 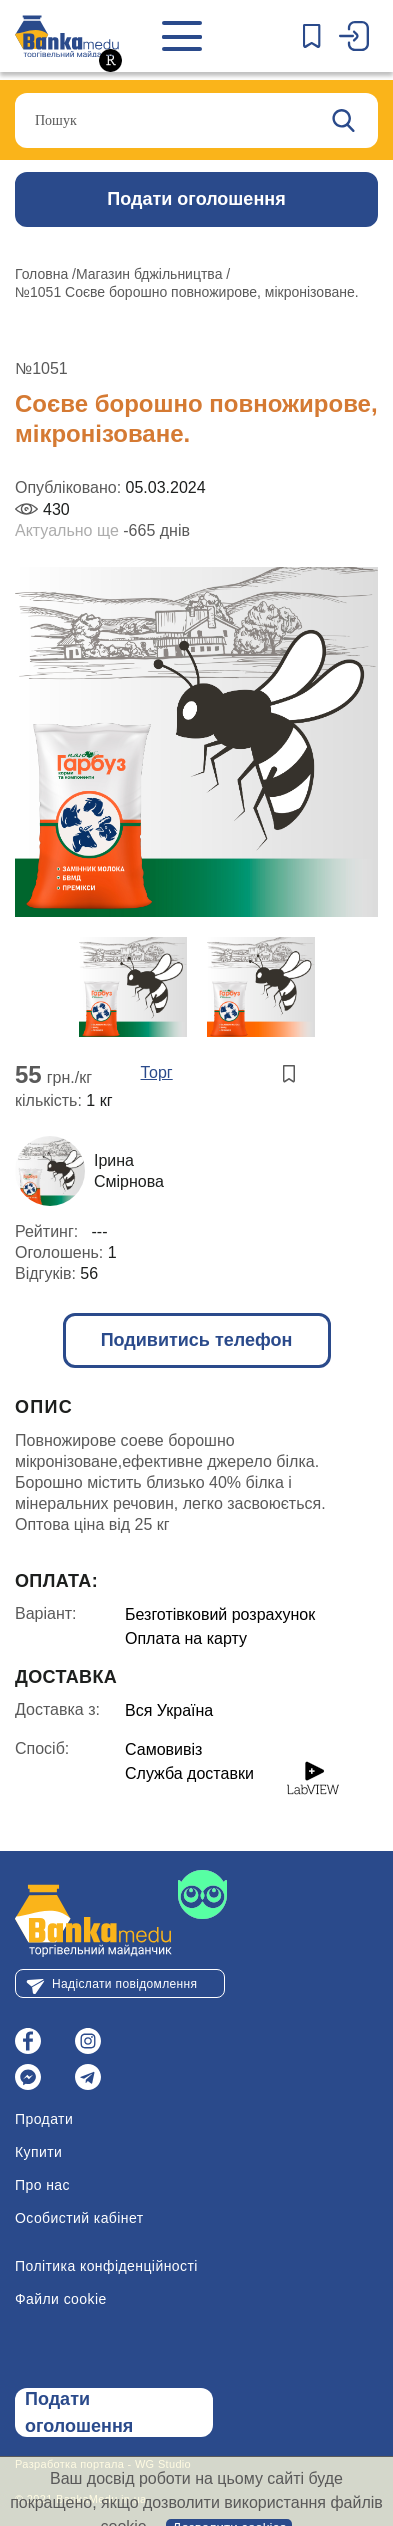 I want to click on open RStudio IDE application, so click(x=110, y=60).